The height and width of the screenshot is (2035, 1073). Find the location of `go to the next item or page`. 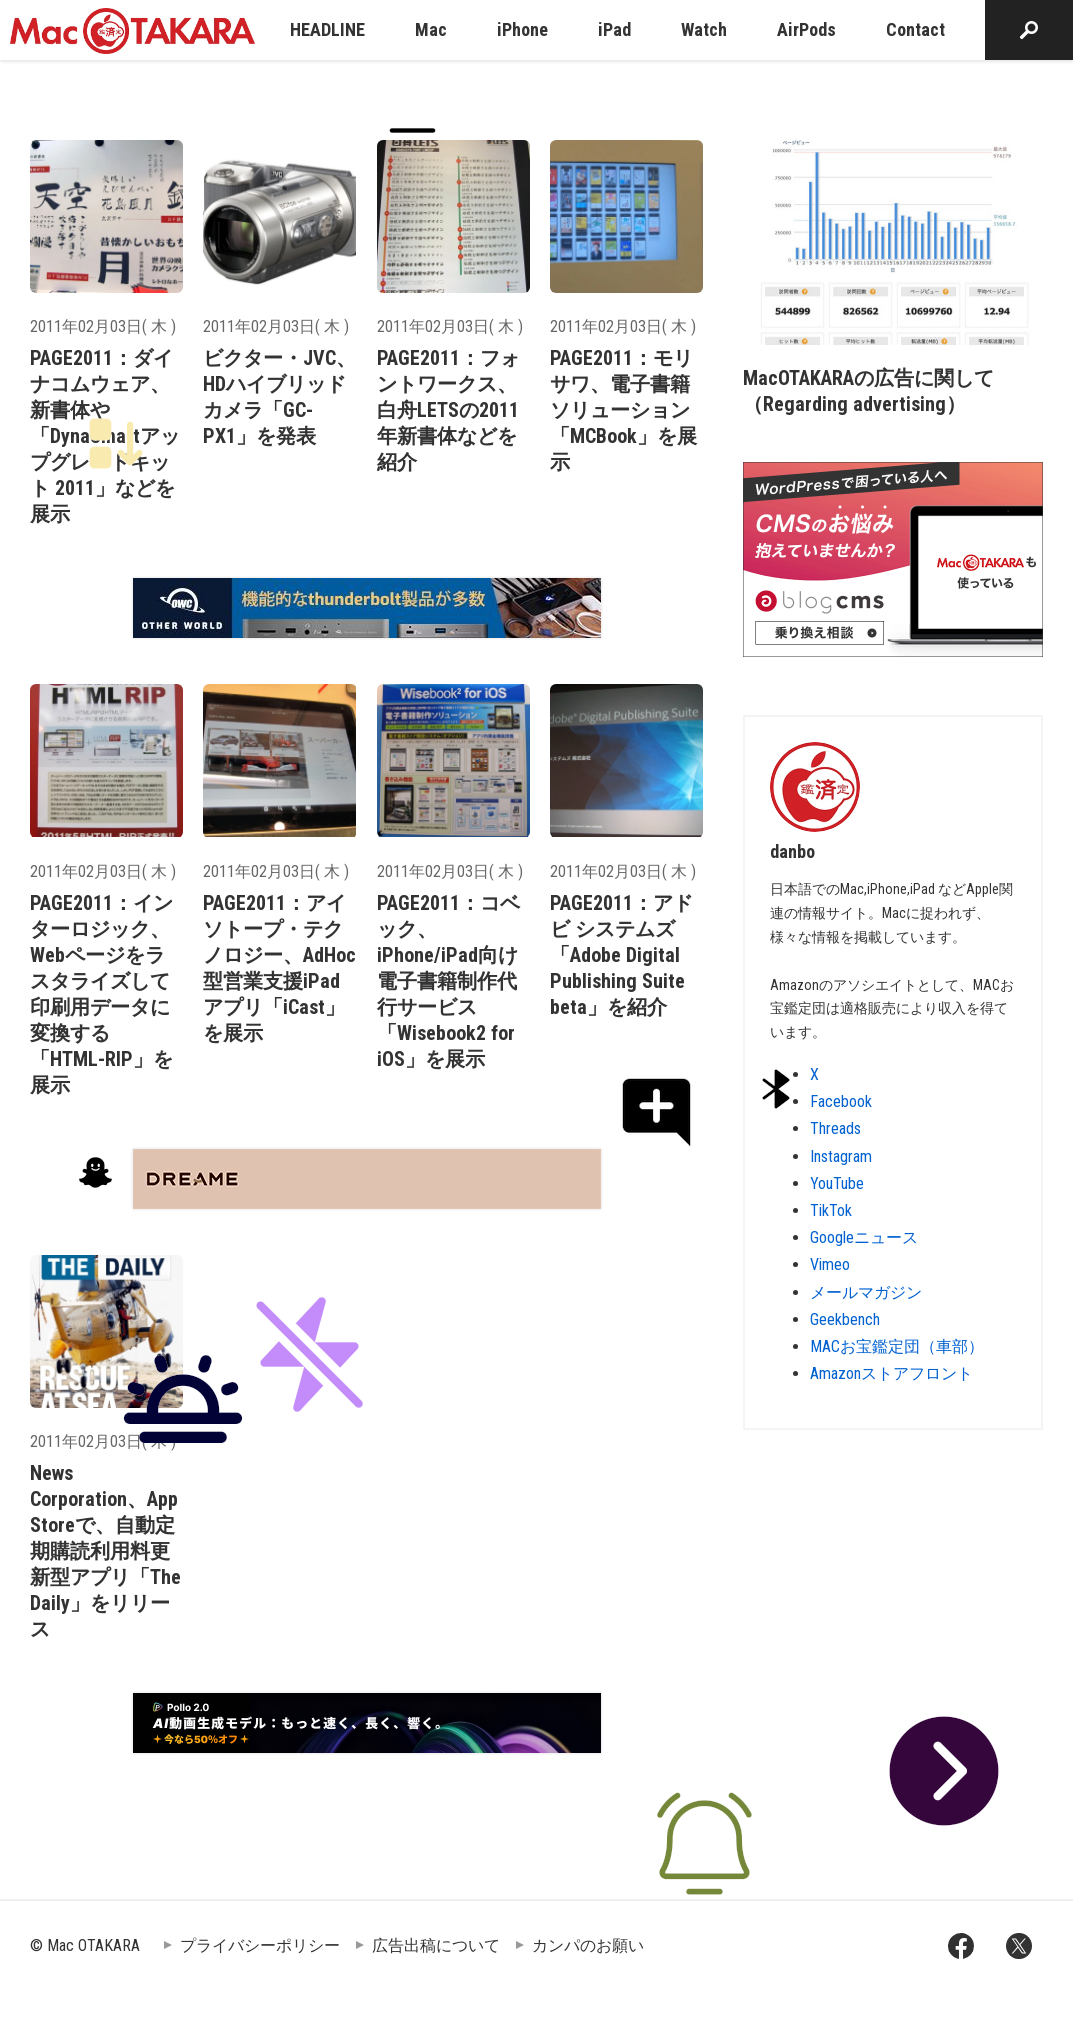

go to the next item or page is located at coordinates (944, 1771).